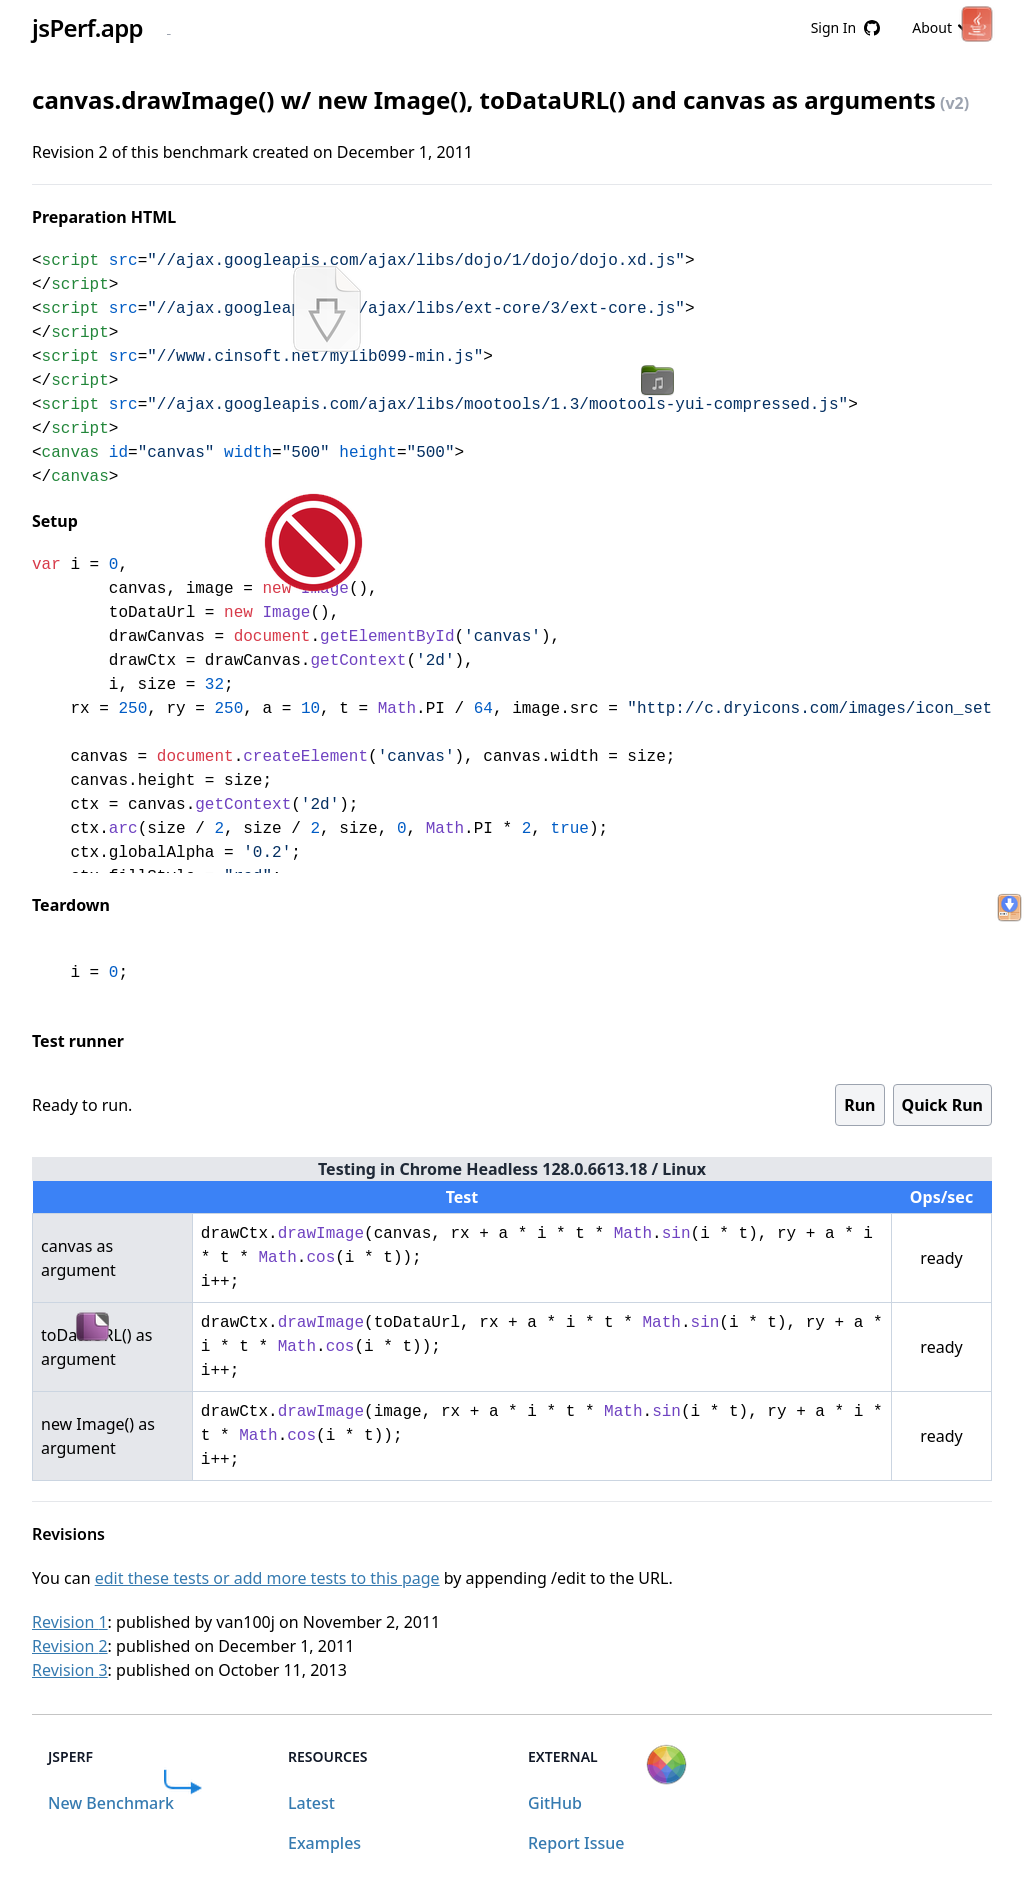 This screenshot has height=1903, width=1024. Describe the element at coordinates (327, 309) in the screenshot. I see `install file or package` at that location.